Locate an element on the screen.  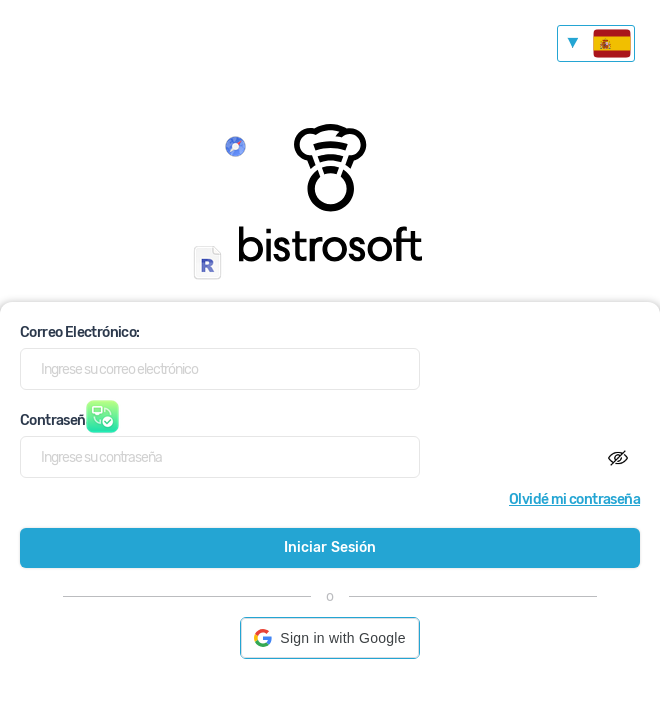
an R programming language source file is located at coordinates (207, 262).